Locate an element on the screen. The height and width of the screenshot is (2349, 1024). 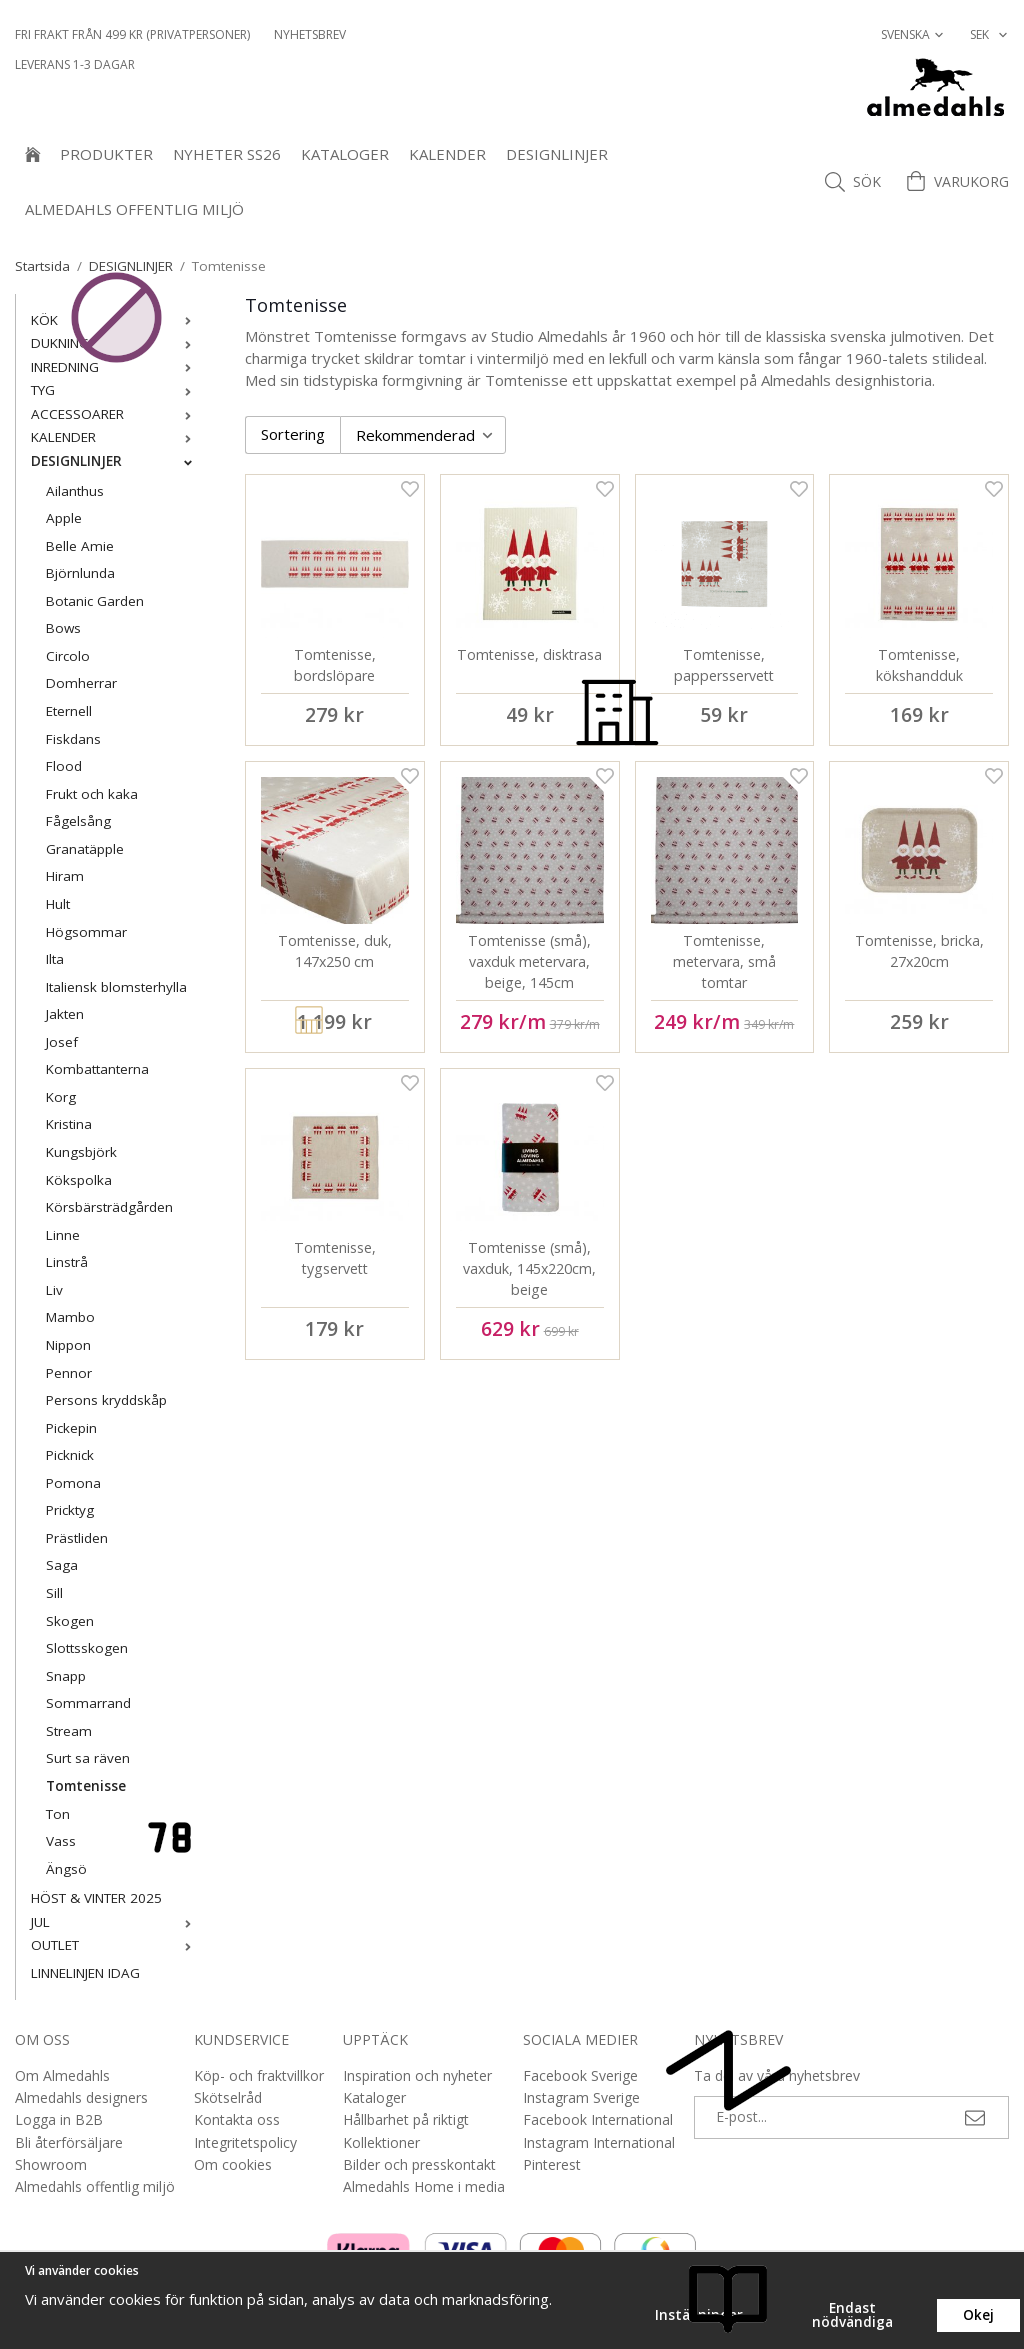
toggle bottom panel visibility is located at coordinates (309, 1020).